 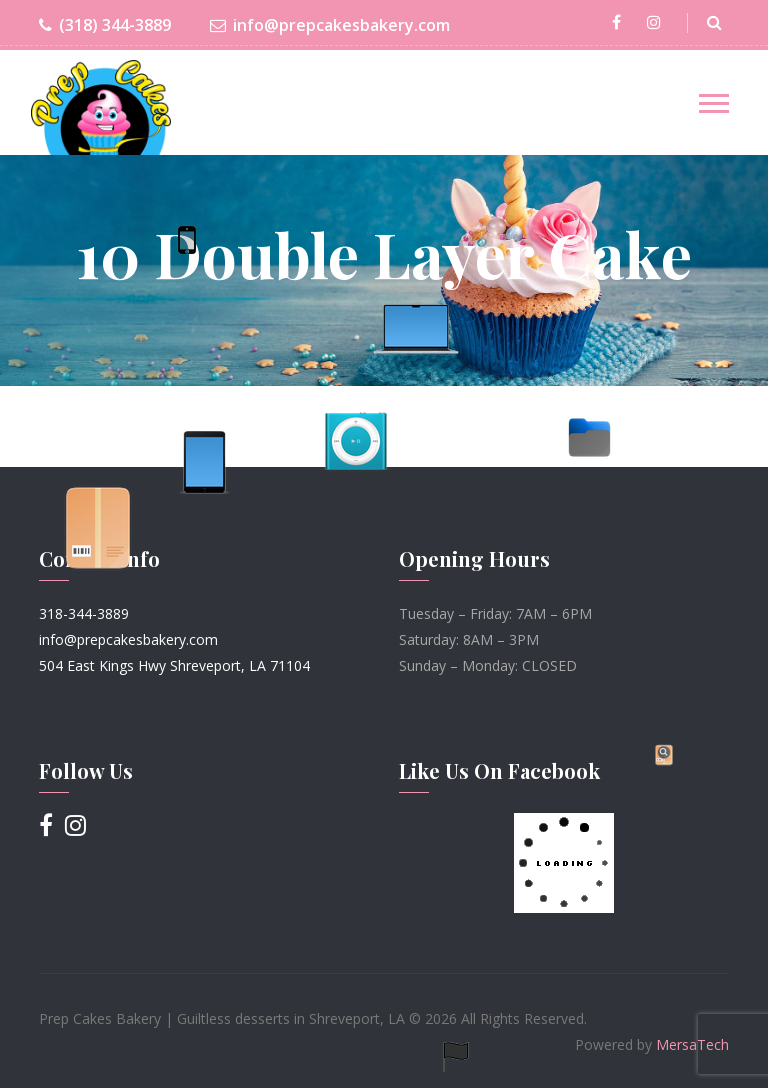 I want to click on open folder containing files, so click(x=589, y=437).